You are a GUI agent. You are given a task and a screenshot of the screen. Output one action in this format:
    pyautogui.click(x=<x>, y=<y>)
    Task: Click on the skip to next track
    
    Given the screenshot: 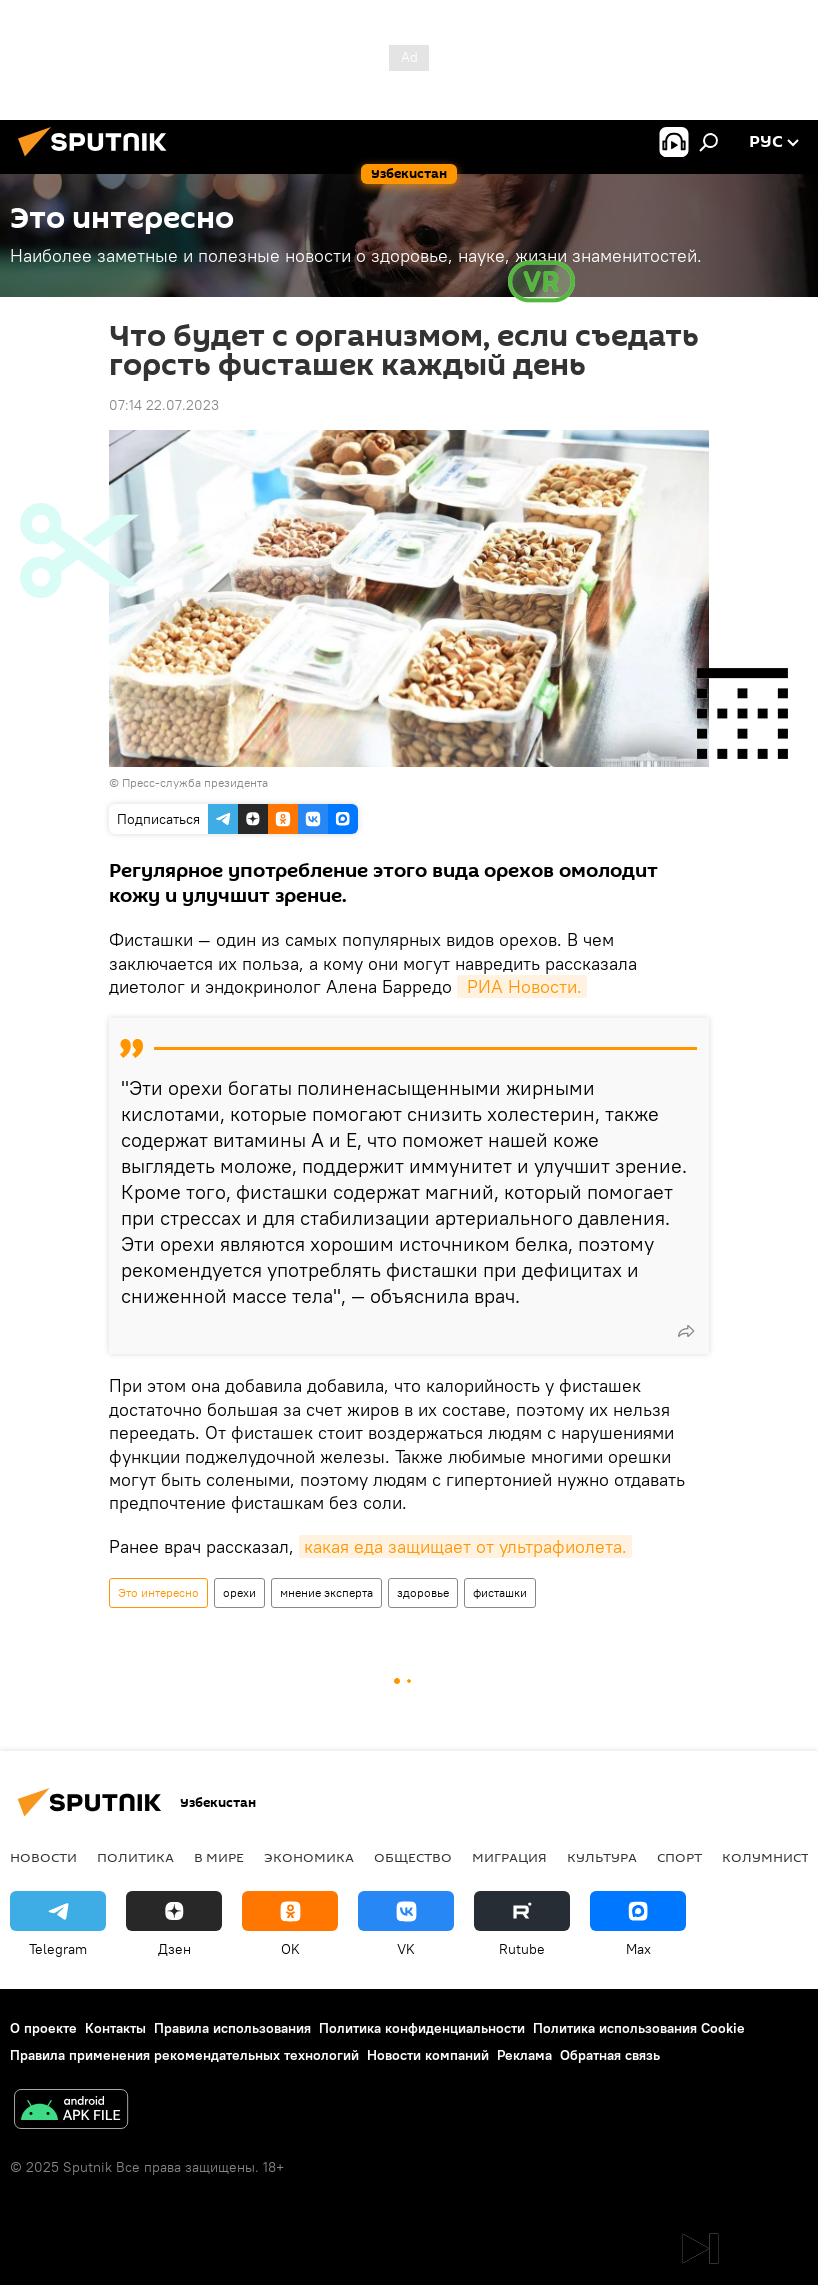 What is the action you would take?
    pyautogui.click(x=700, y=2248)
    